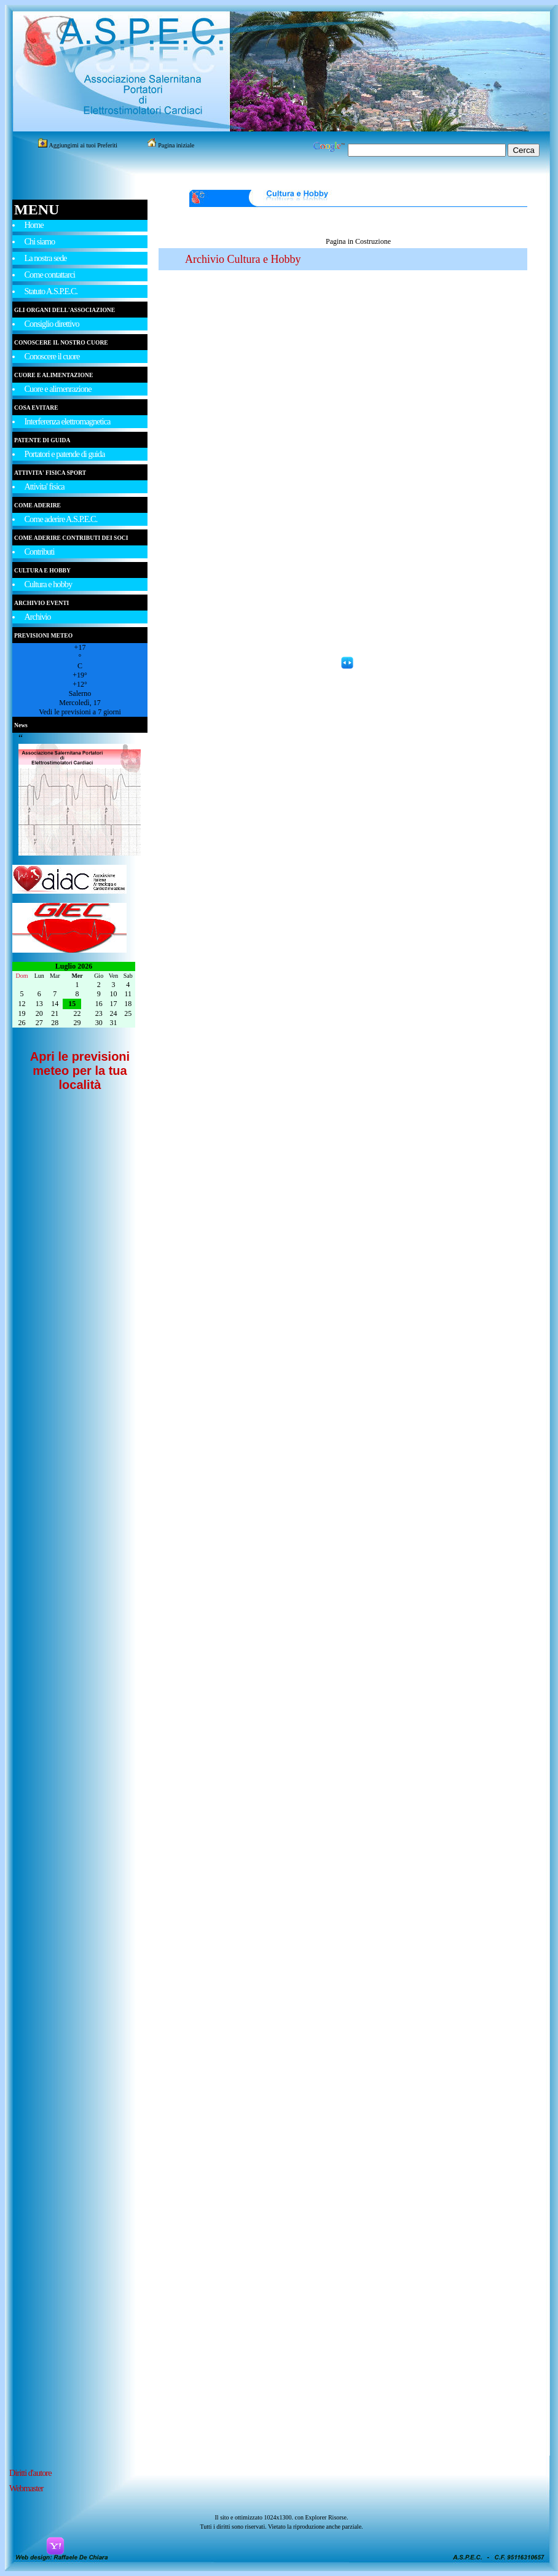 Image resolution: width=558 pixels, height=2576 pixels. What do you see at coordinates (55, 2546) in the screenshot?
I see `open Yahoo web app` at bounding box center [55, 2546].